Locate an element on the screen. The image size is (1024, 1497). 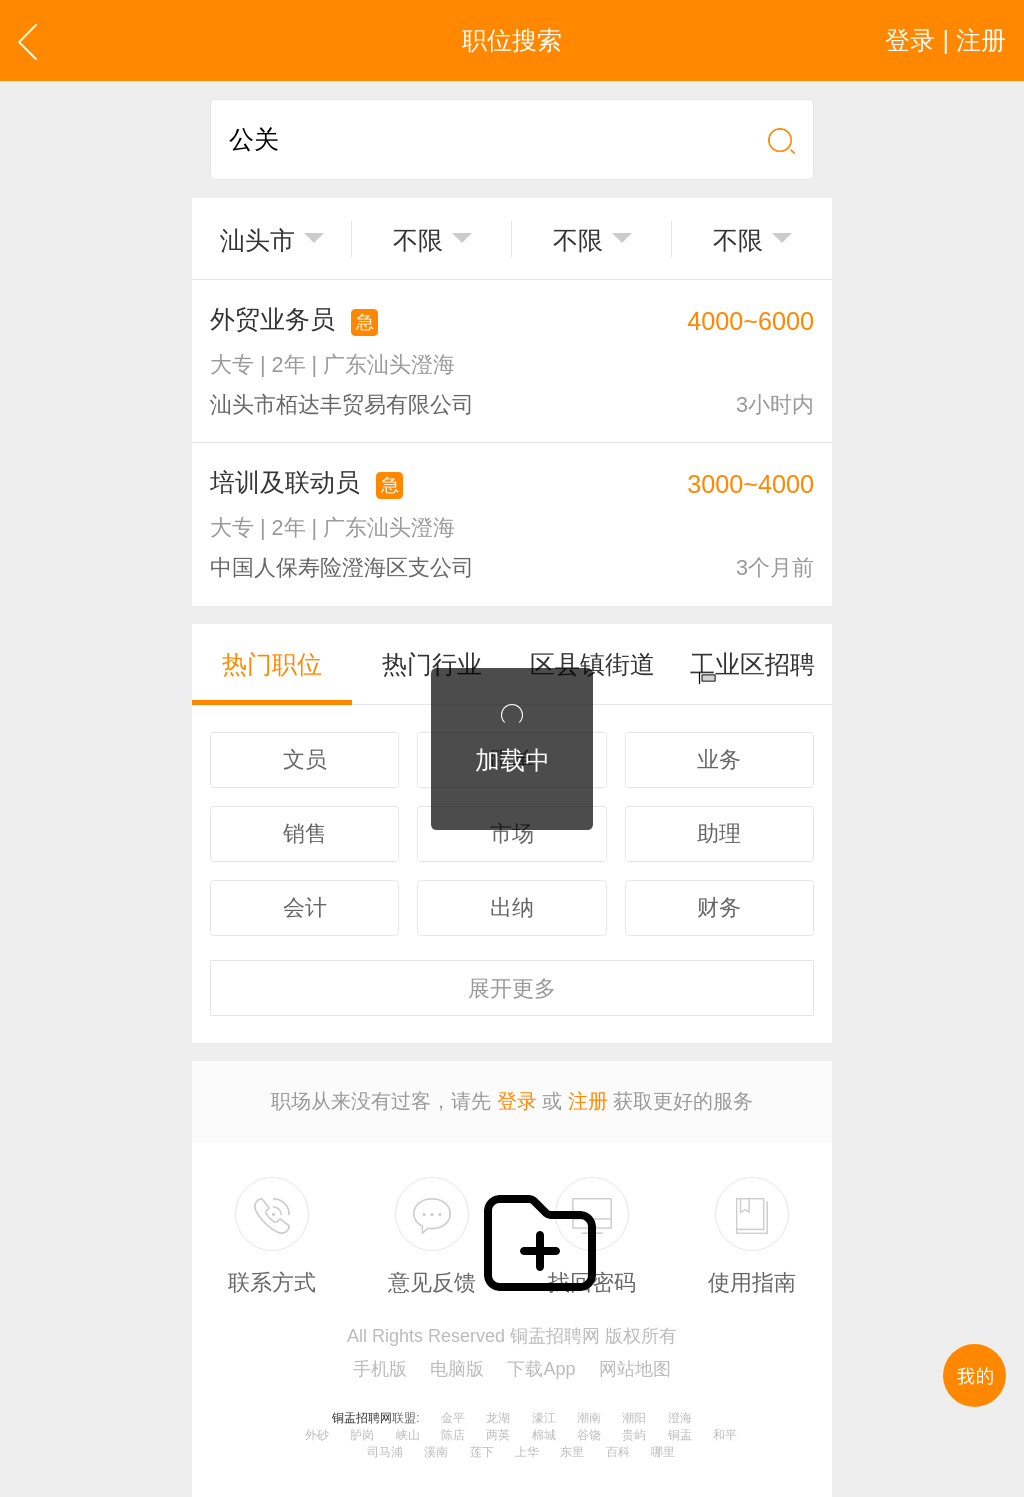
align content to the left edge is located at coordinates (707, 678).